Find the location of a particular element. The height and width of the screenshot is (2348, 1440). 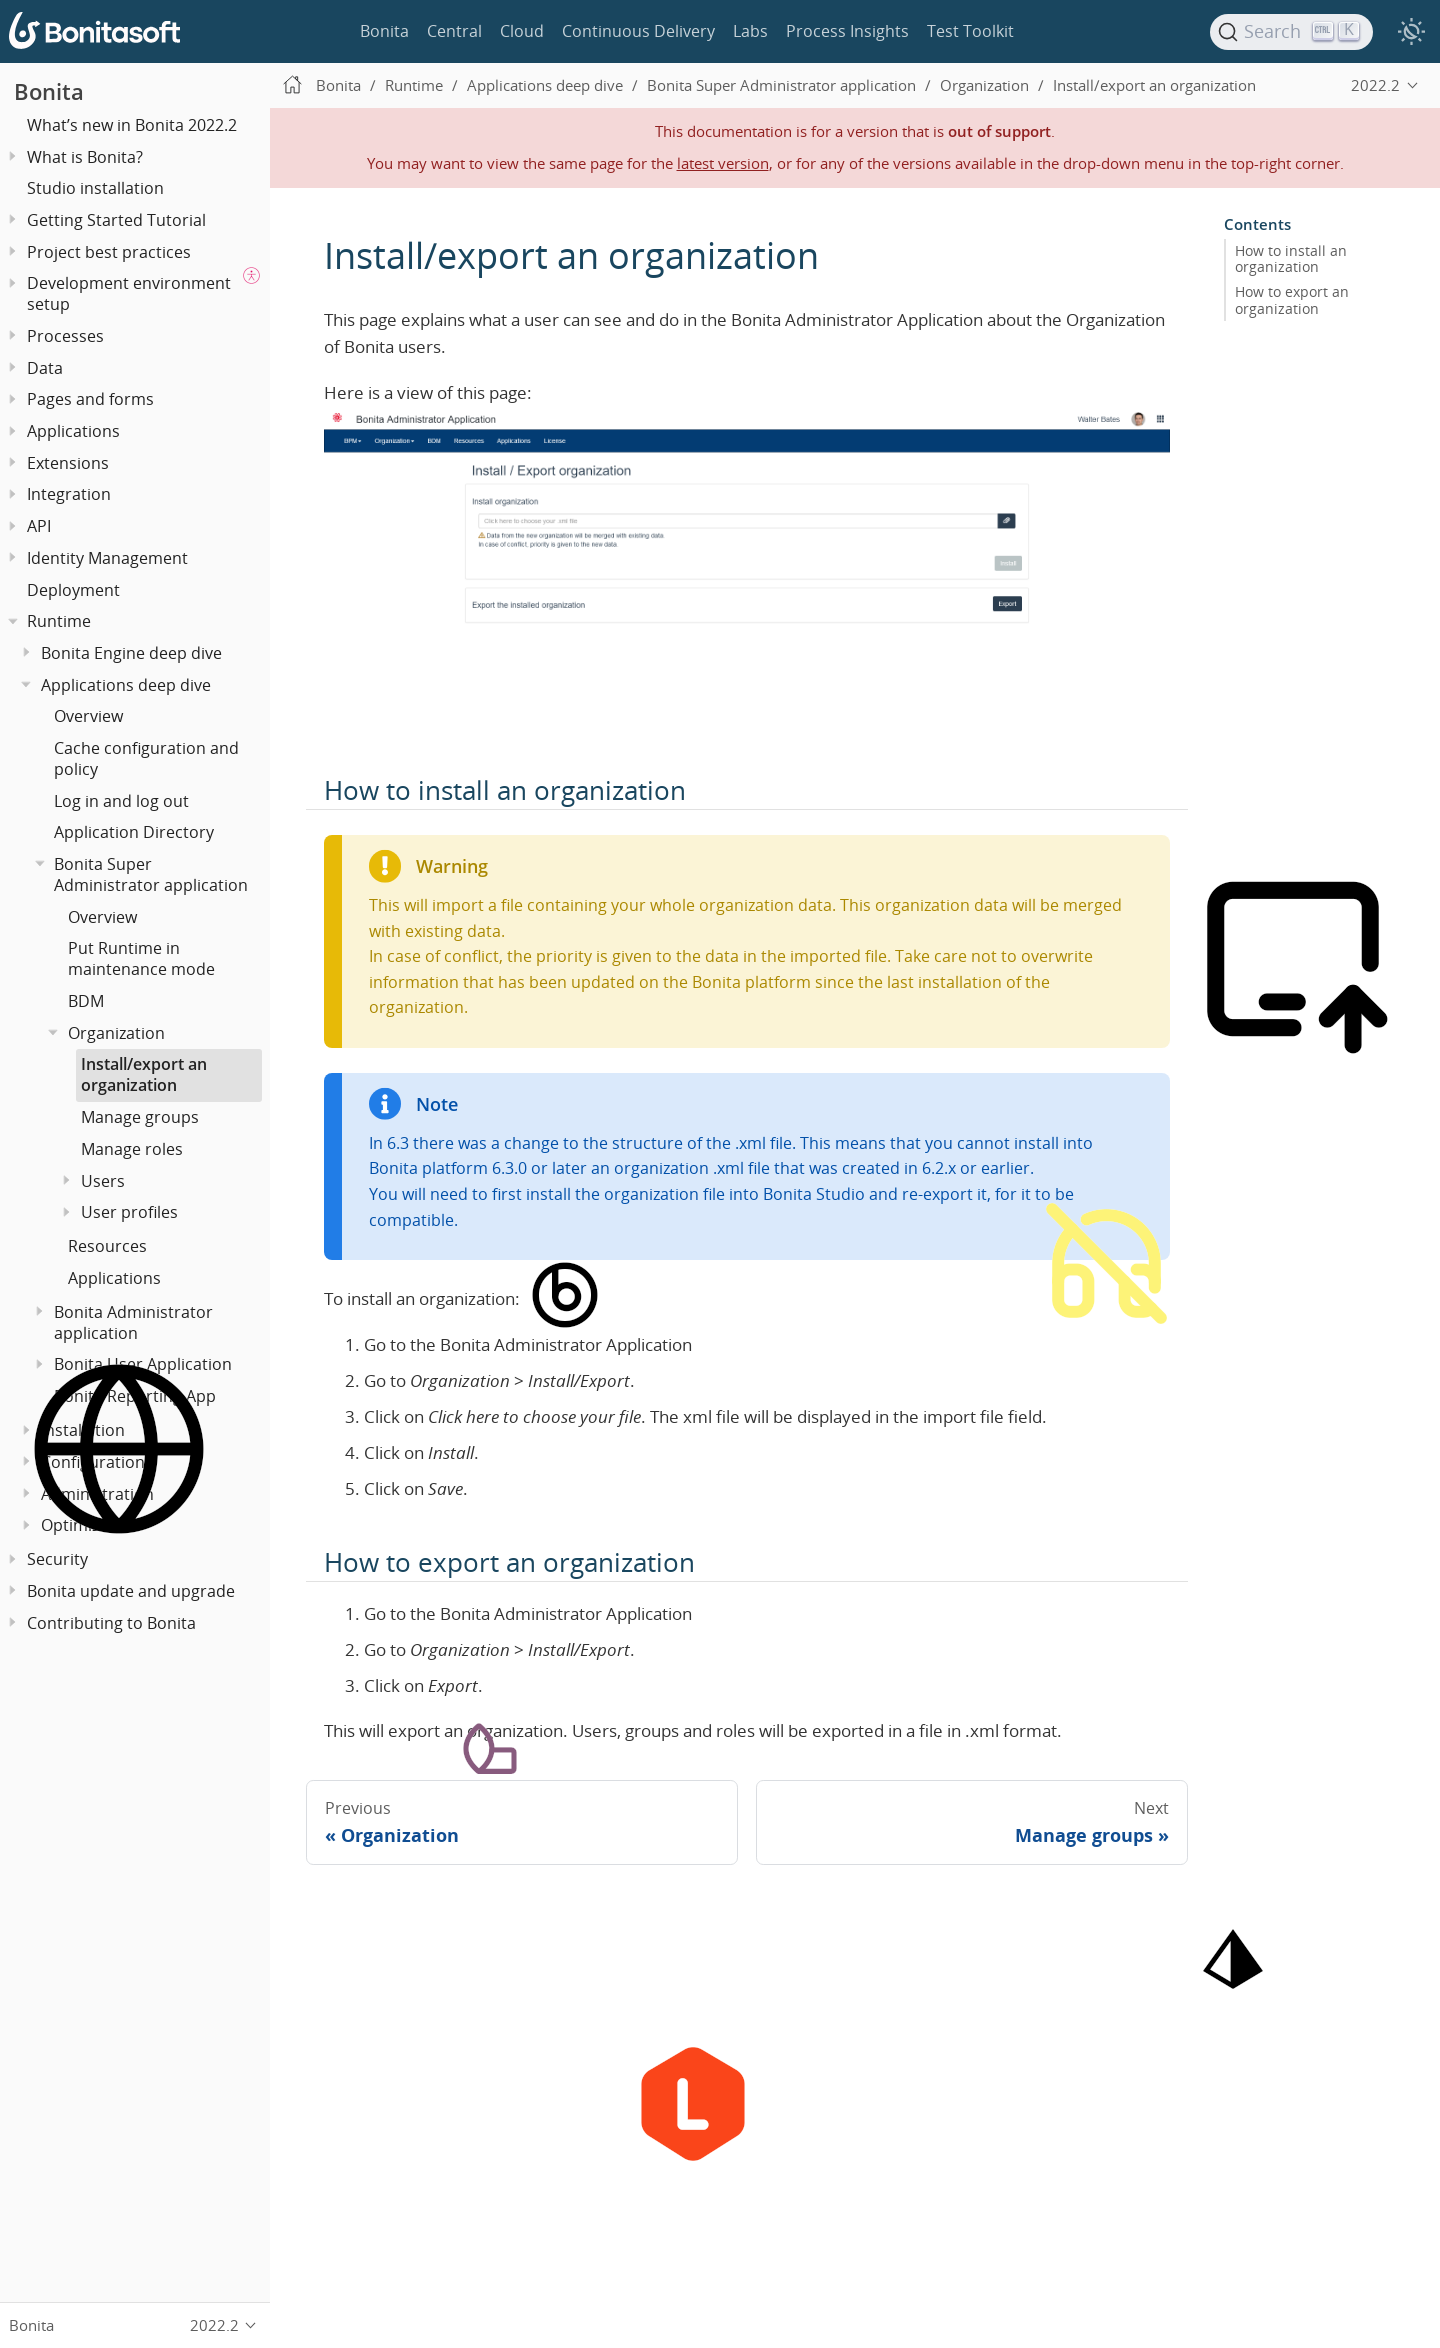

access 3D modeling or rendering tools is located at coordinates (1233, 1959).